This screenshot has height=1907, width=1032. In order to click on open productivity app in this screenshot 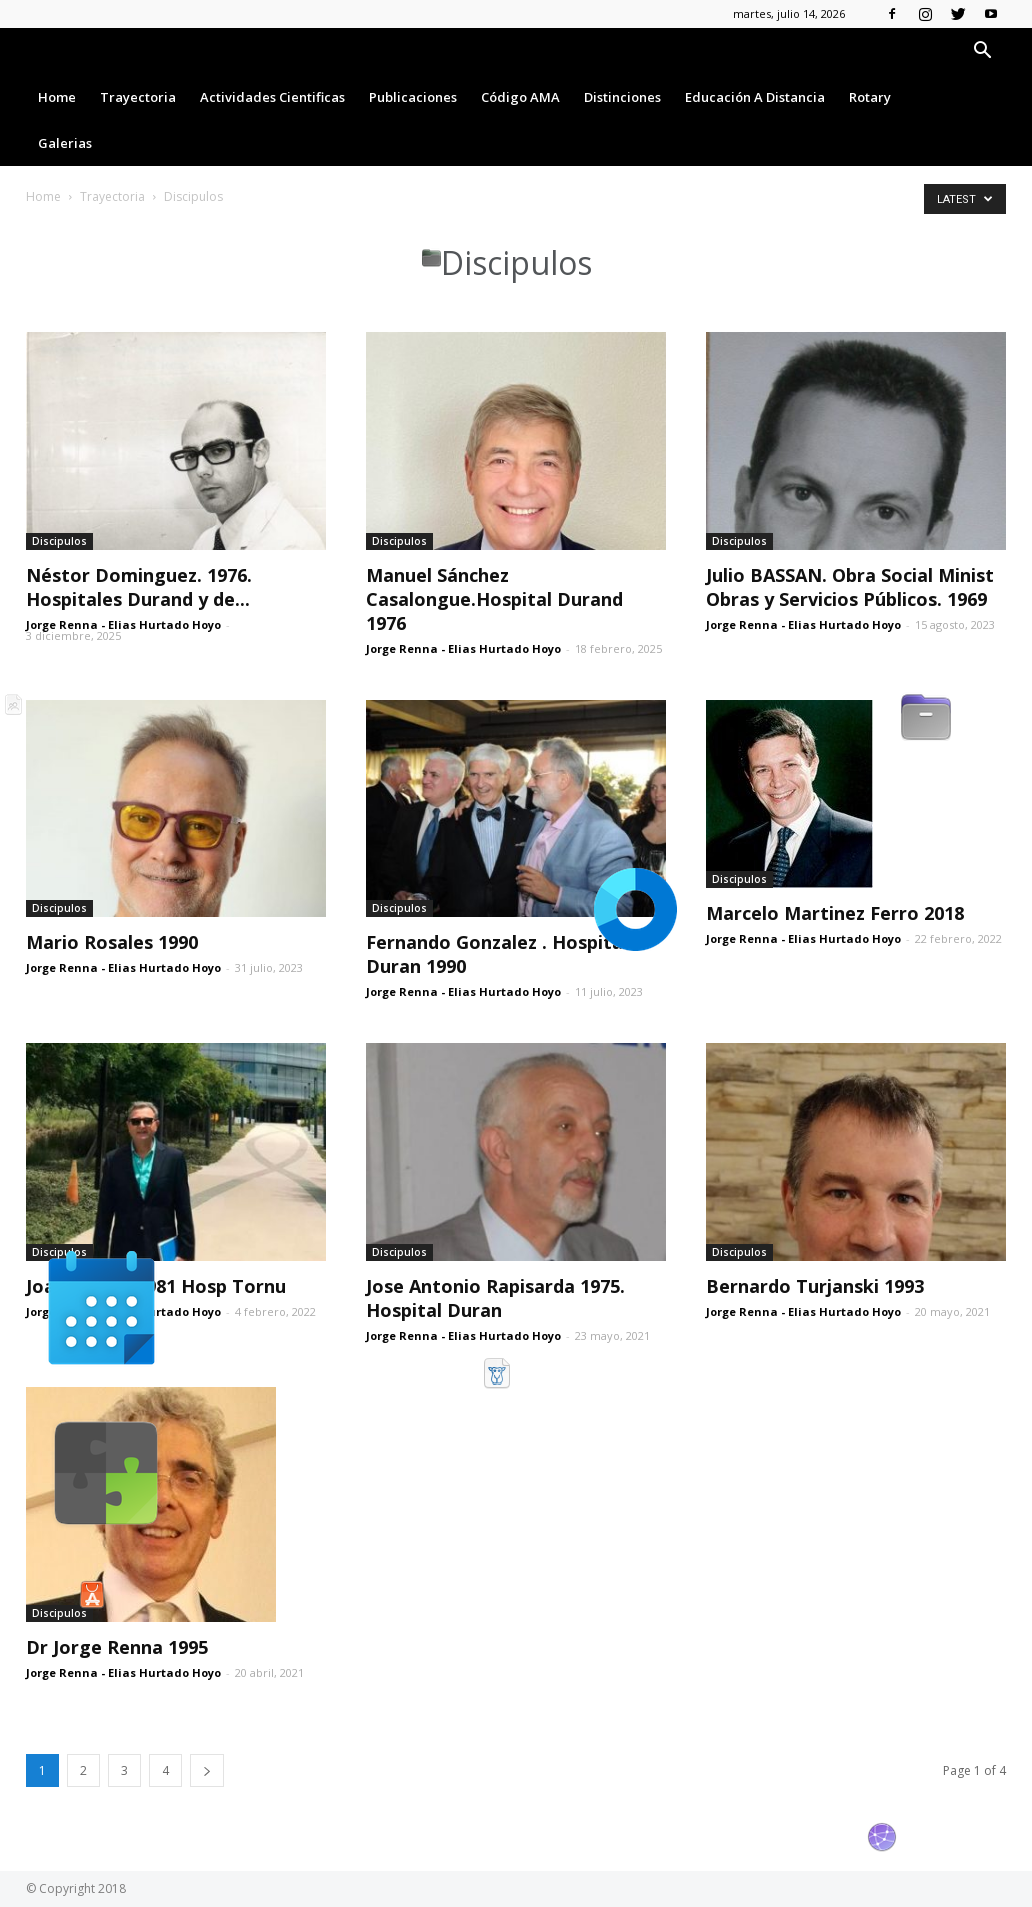, I will do `click(635, 909)`.